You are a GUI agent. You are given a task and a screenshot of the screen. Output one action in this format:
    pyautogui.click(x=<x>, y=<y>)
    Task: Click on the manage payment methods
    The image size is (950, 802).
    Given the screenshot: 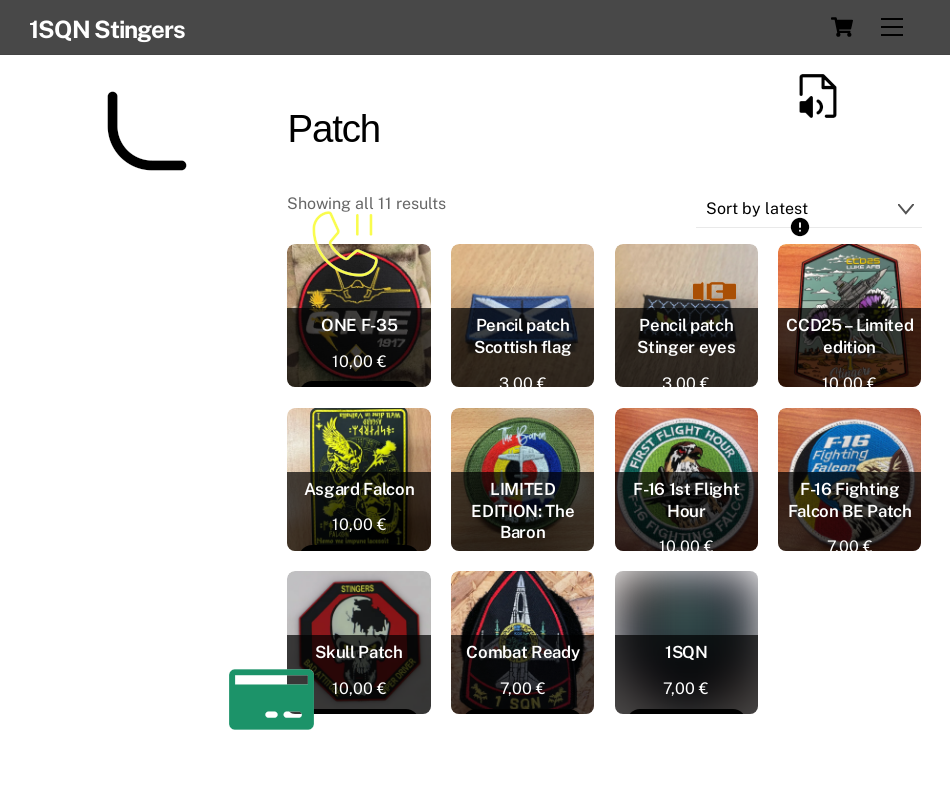 What is the action you would take?
    pyautogui.click(x=271, y=699)
    